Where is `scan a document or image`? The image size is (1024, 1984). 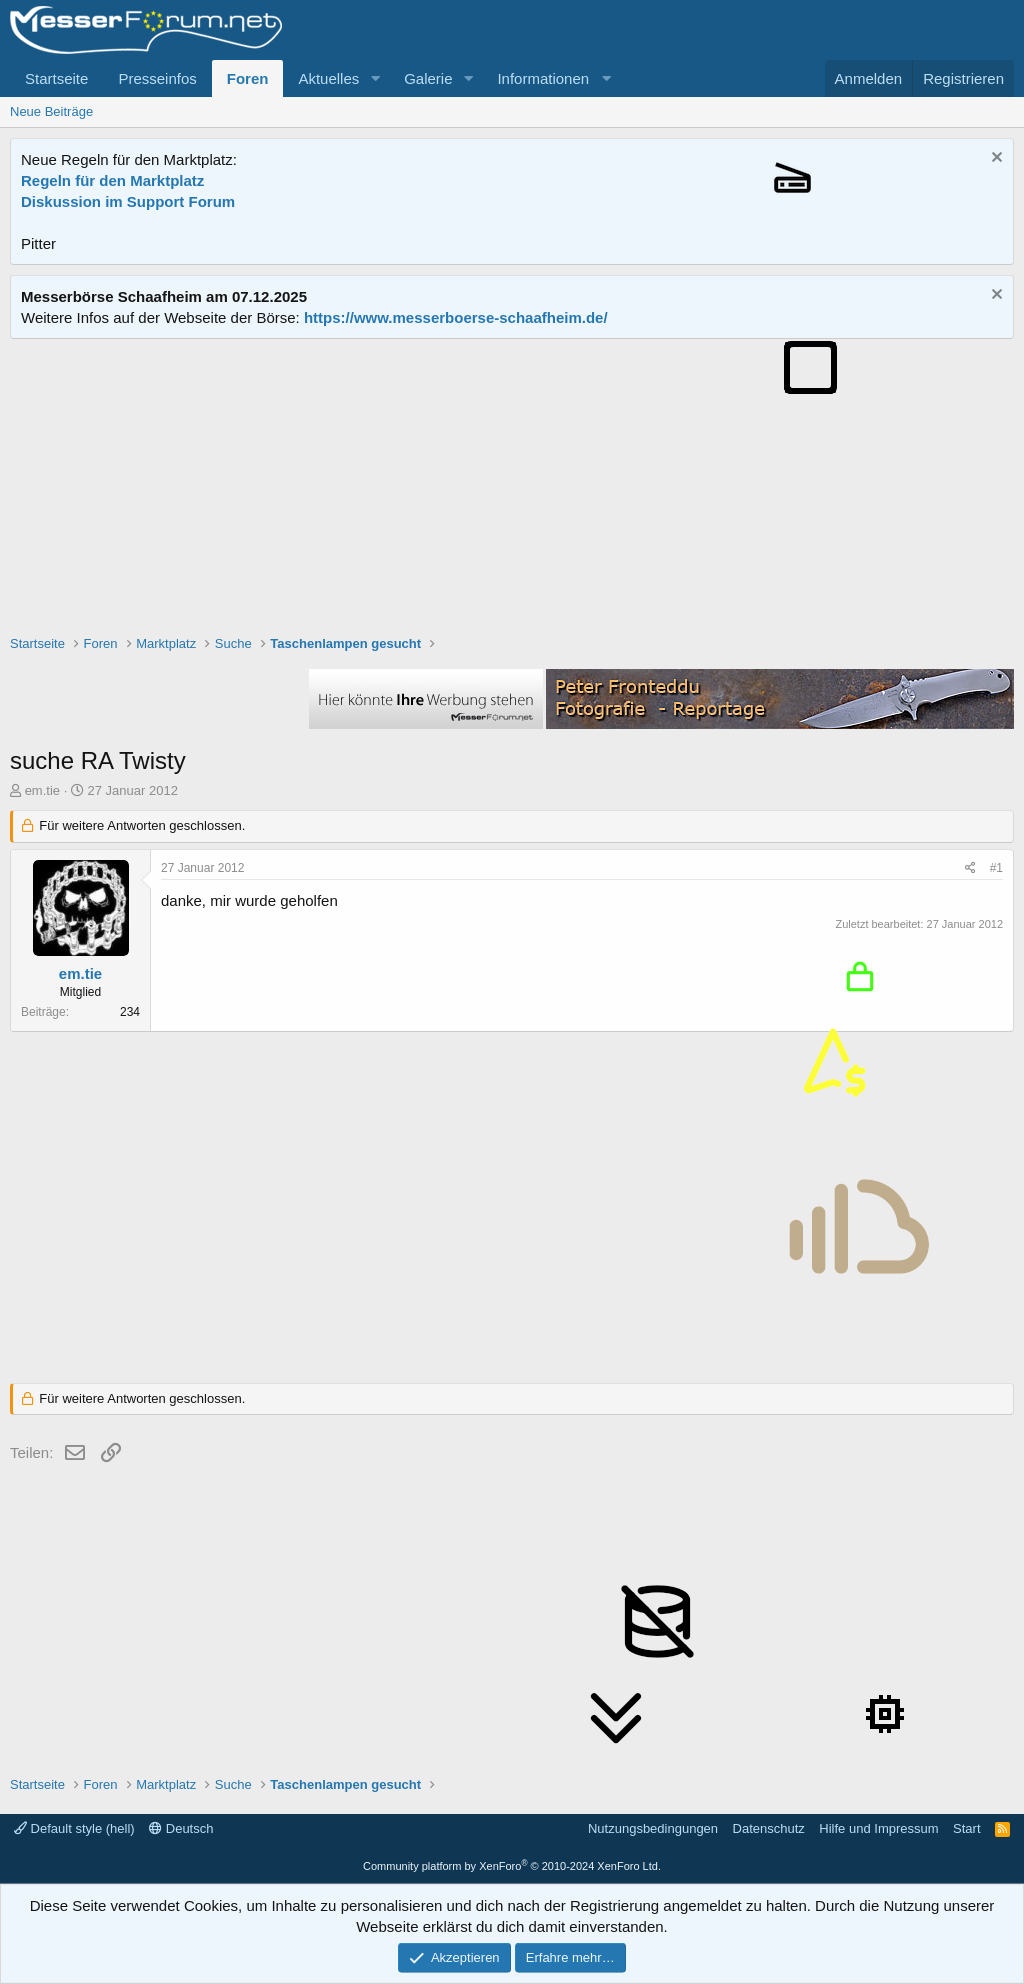
scan a document or image is located at coordinates (792, 176).